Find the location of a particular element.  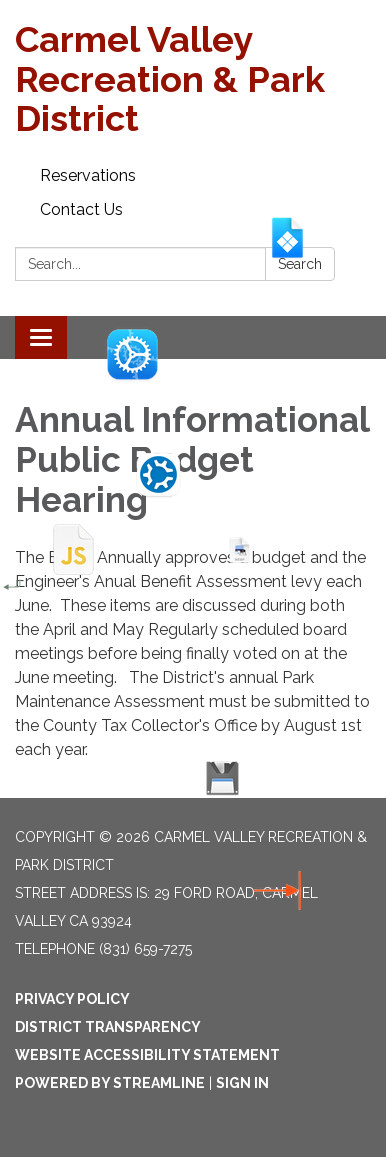

a webp image file is located at coordinates (239, 550).